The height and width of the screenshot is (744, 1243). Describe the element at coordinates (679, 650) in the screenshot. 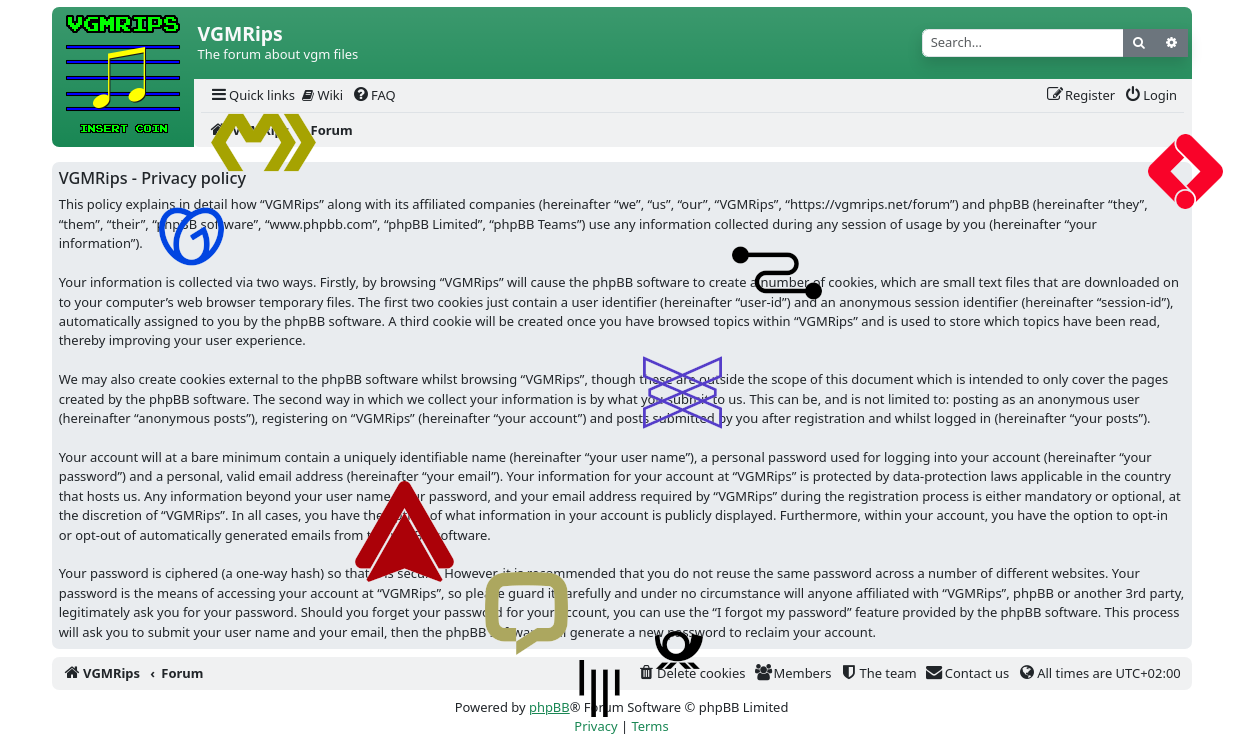

I see `Deutsche Post company logo` at that location.